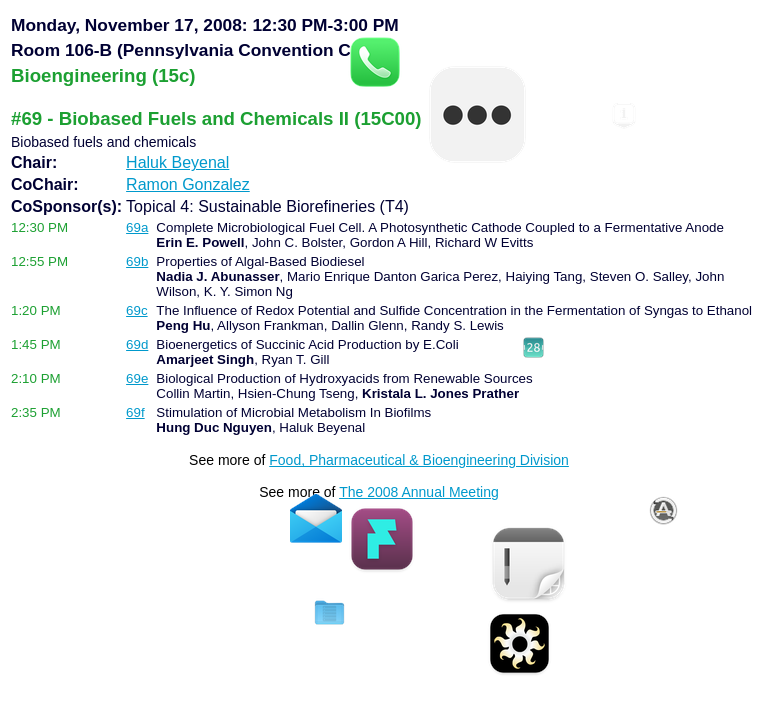 The image size is (758, 720). I want to click on configure tablet or stylus input settings, so click(528, 563).